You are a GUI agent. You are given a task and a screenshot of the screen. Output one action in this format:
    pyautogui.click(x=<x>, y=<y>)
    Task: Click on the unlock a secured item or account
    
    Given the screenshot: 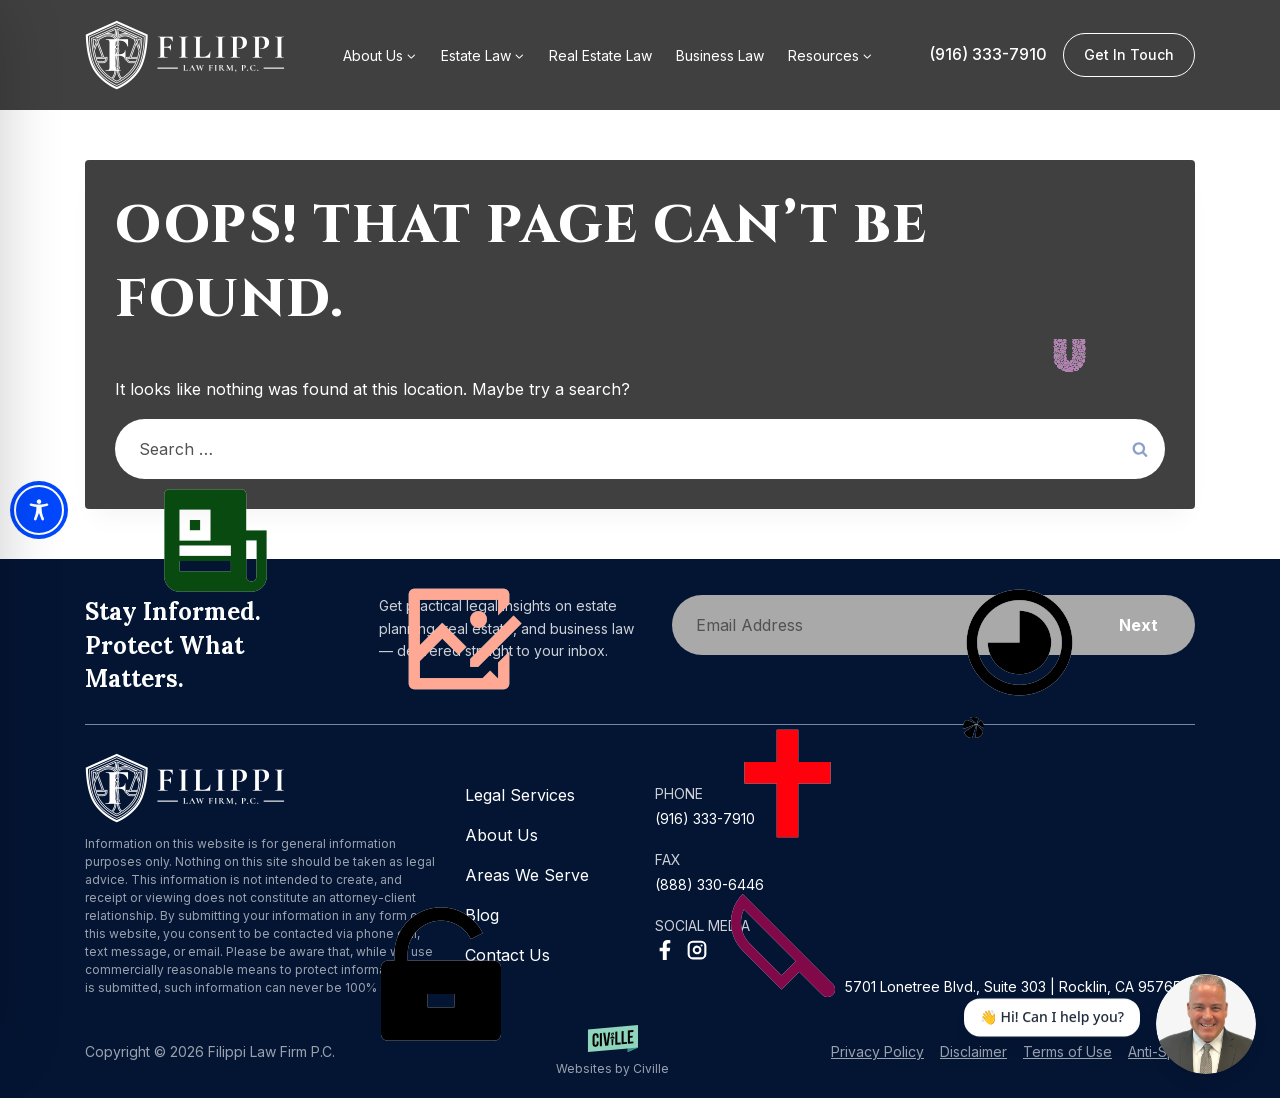 What is the action you would take?
    pyautogui.click(x=441, y=974)
    